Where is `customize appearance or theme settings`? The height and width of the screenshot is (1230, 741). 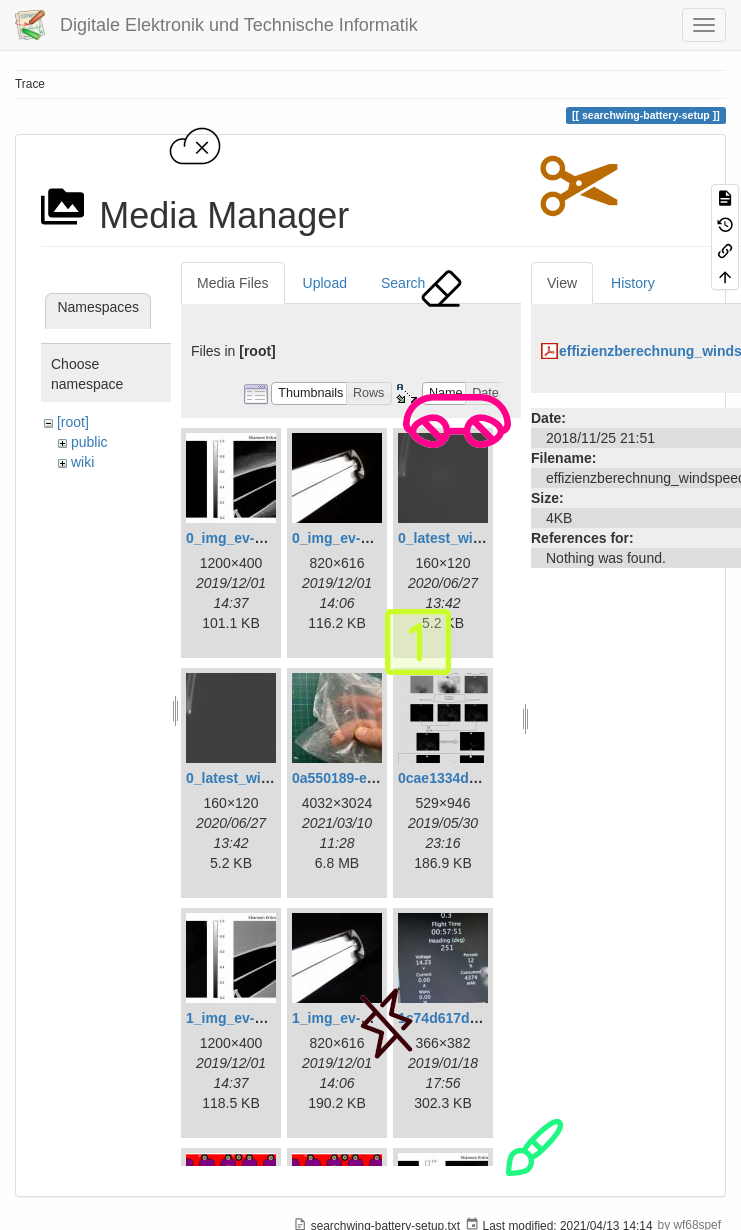
customize appearance or theme settings is located at coordinates (535, 1147).